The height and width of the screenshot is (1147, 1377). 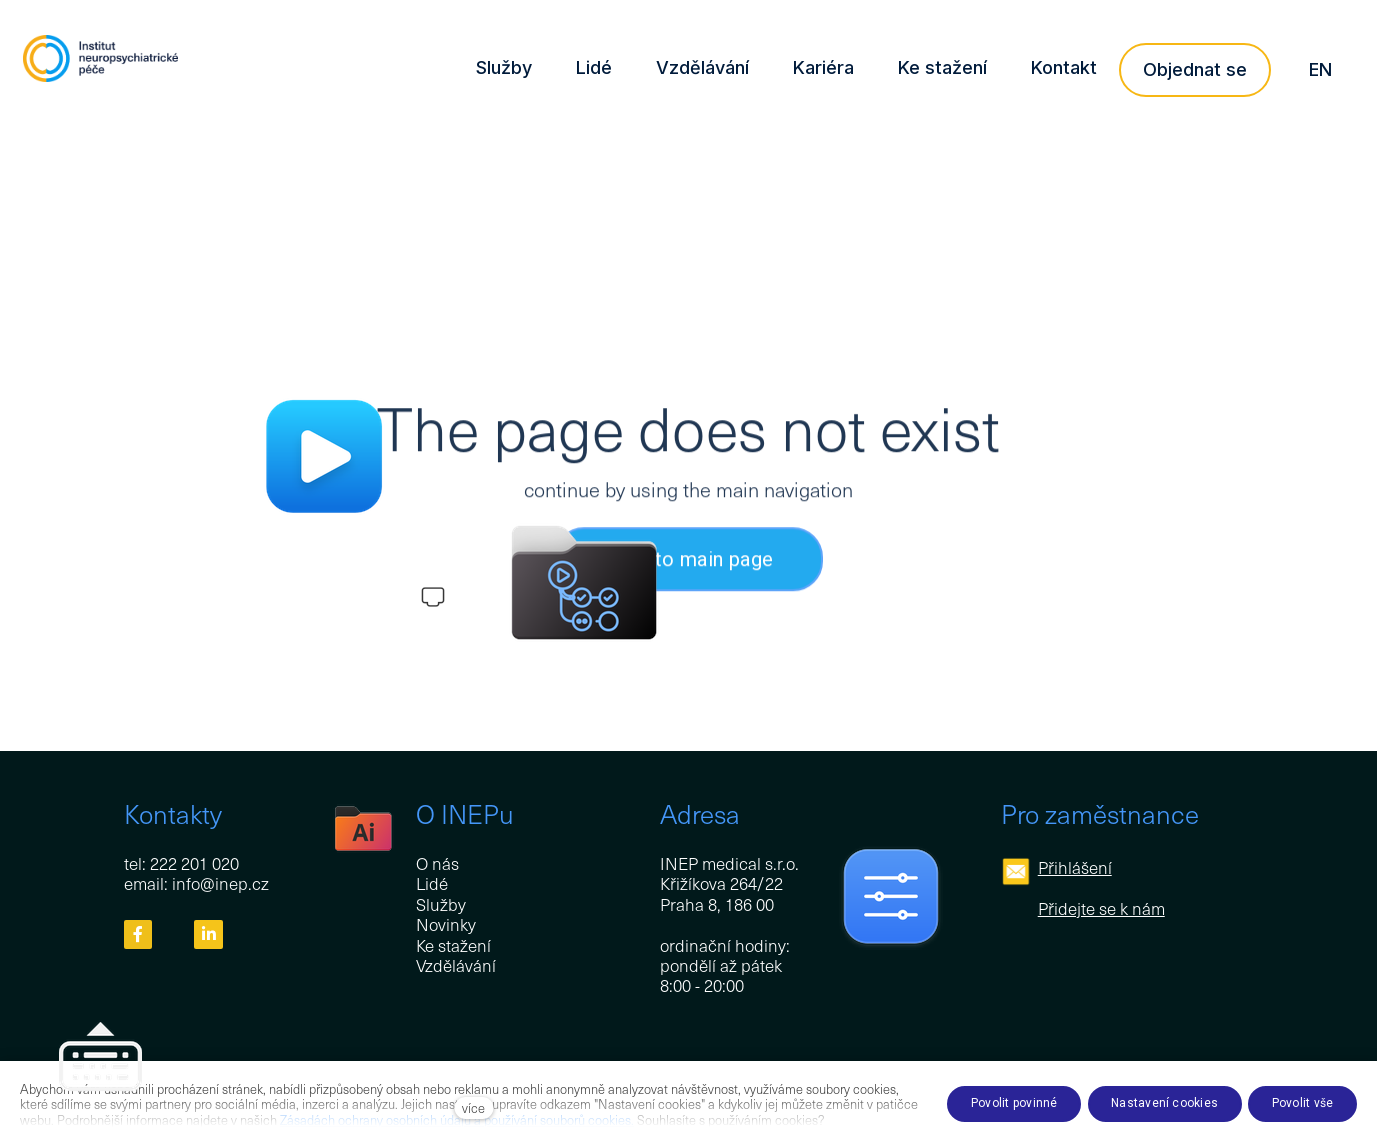 I want to click on open folder containing Adobe Illustrator files, so click(x=363, y=830).